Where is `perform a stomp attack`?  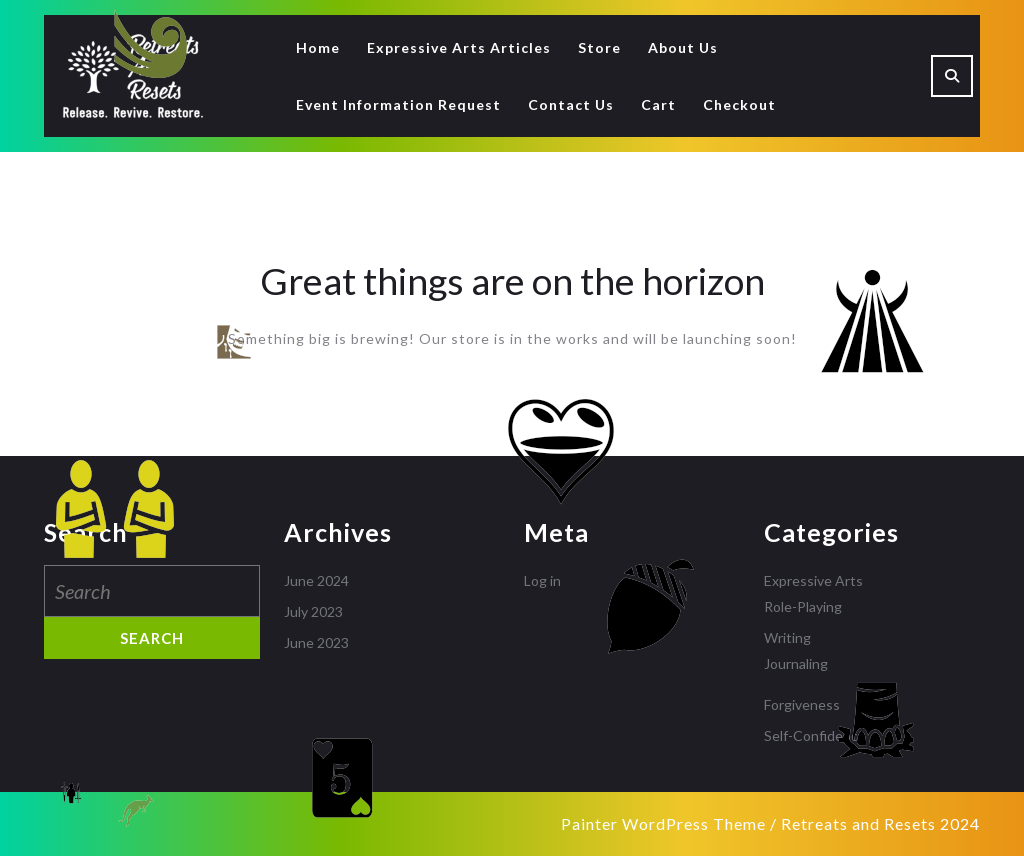
perform a stomp attack is located at coordinates (876, 720).